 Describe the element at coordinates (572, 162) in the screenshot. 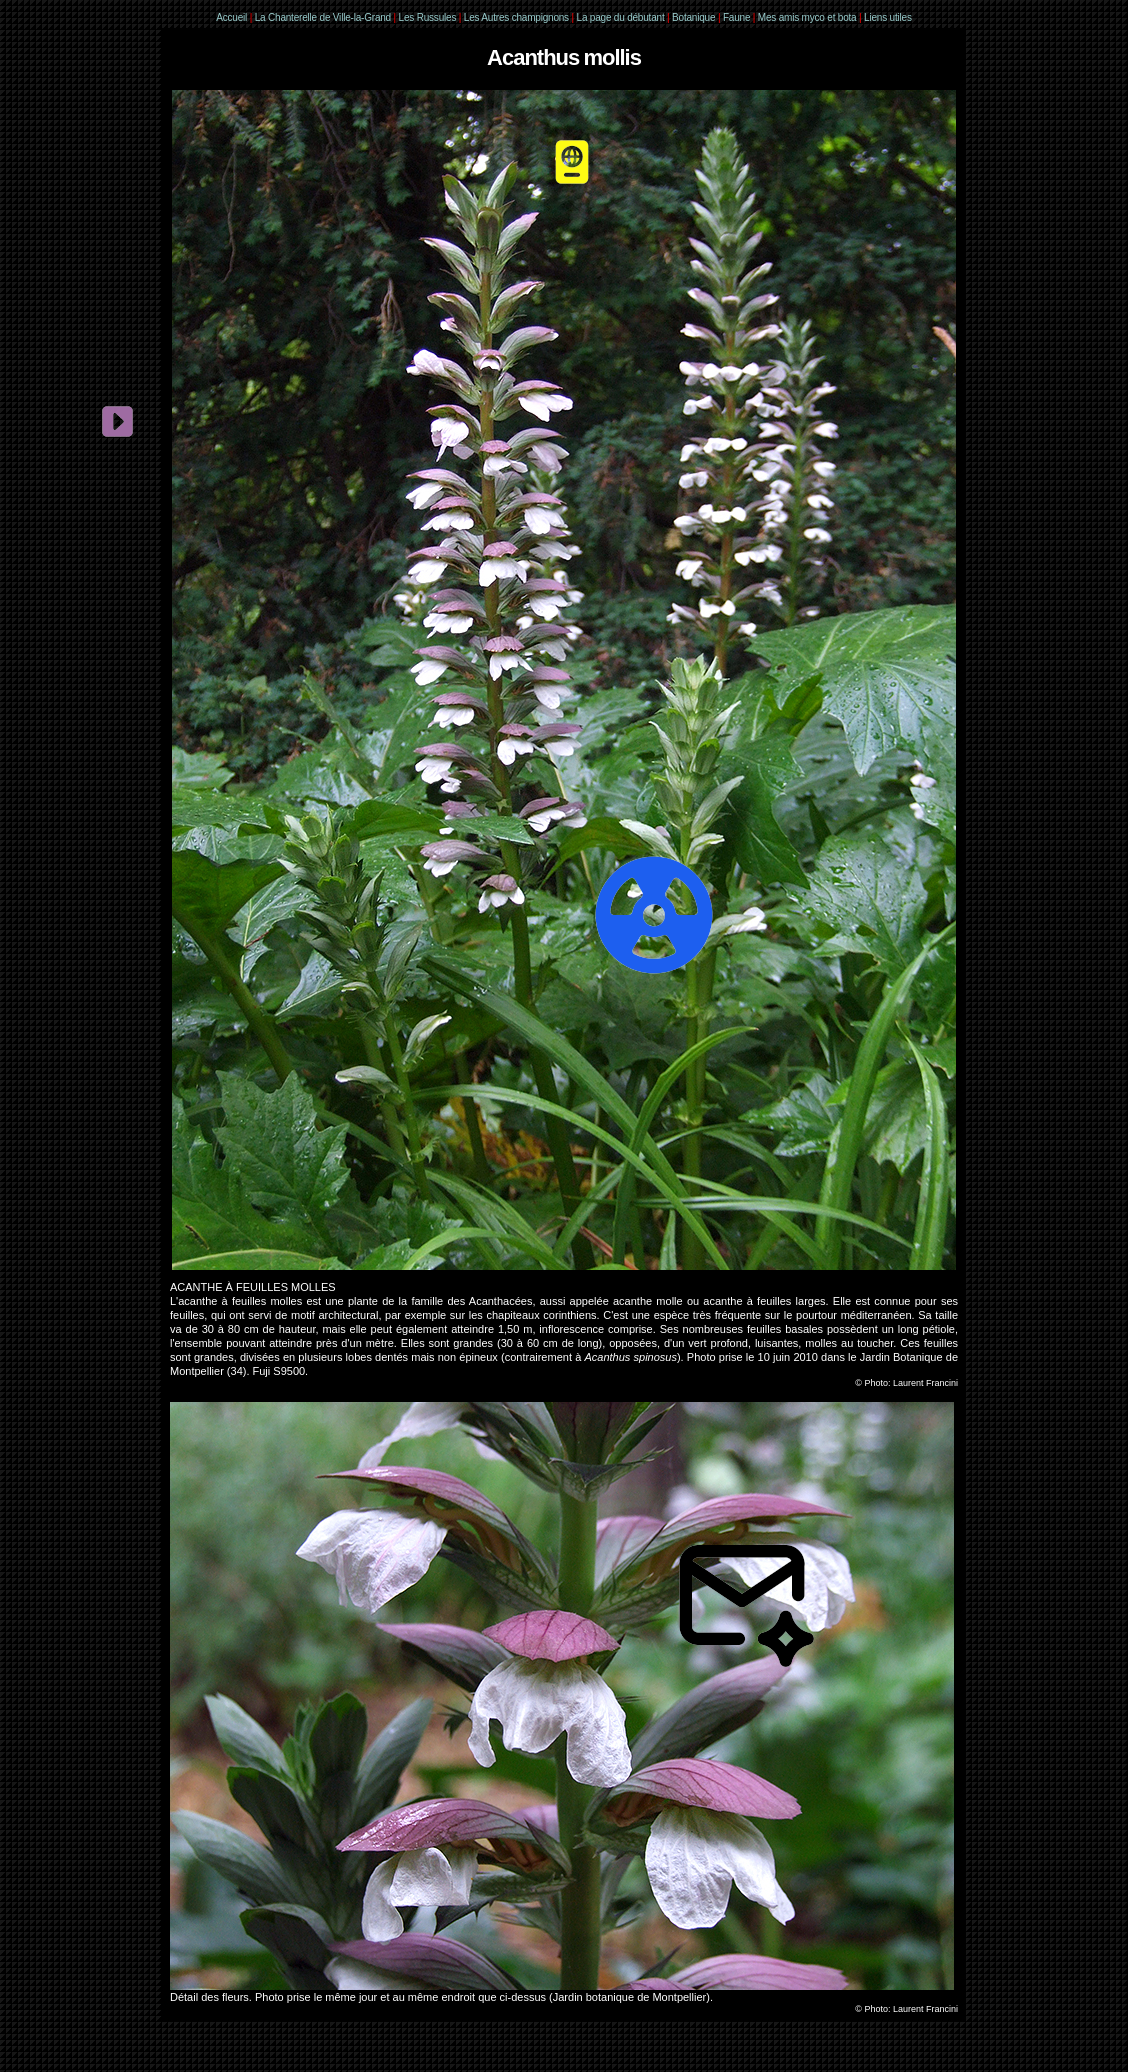

I see `access passport or travel documents` at that location.